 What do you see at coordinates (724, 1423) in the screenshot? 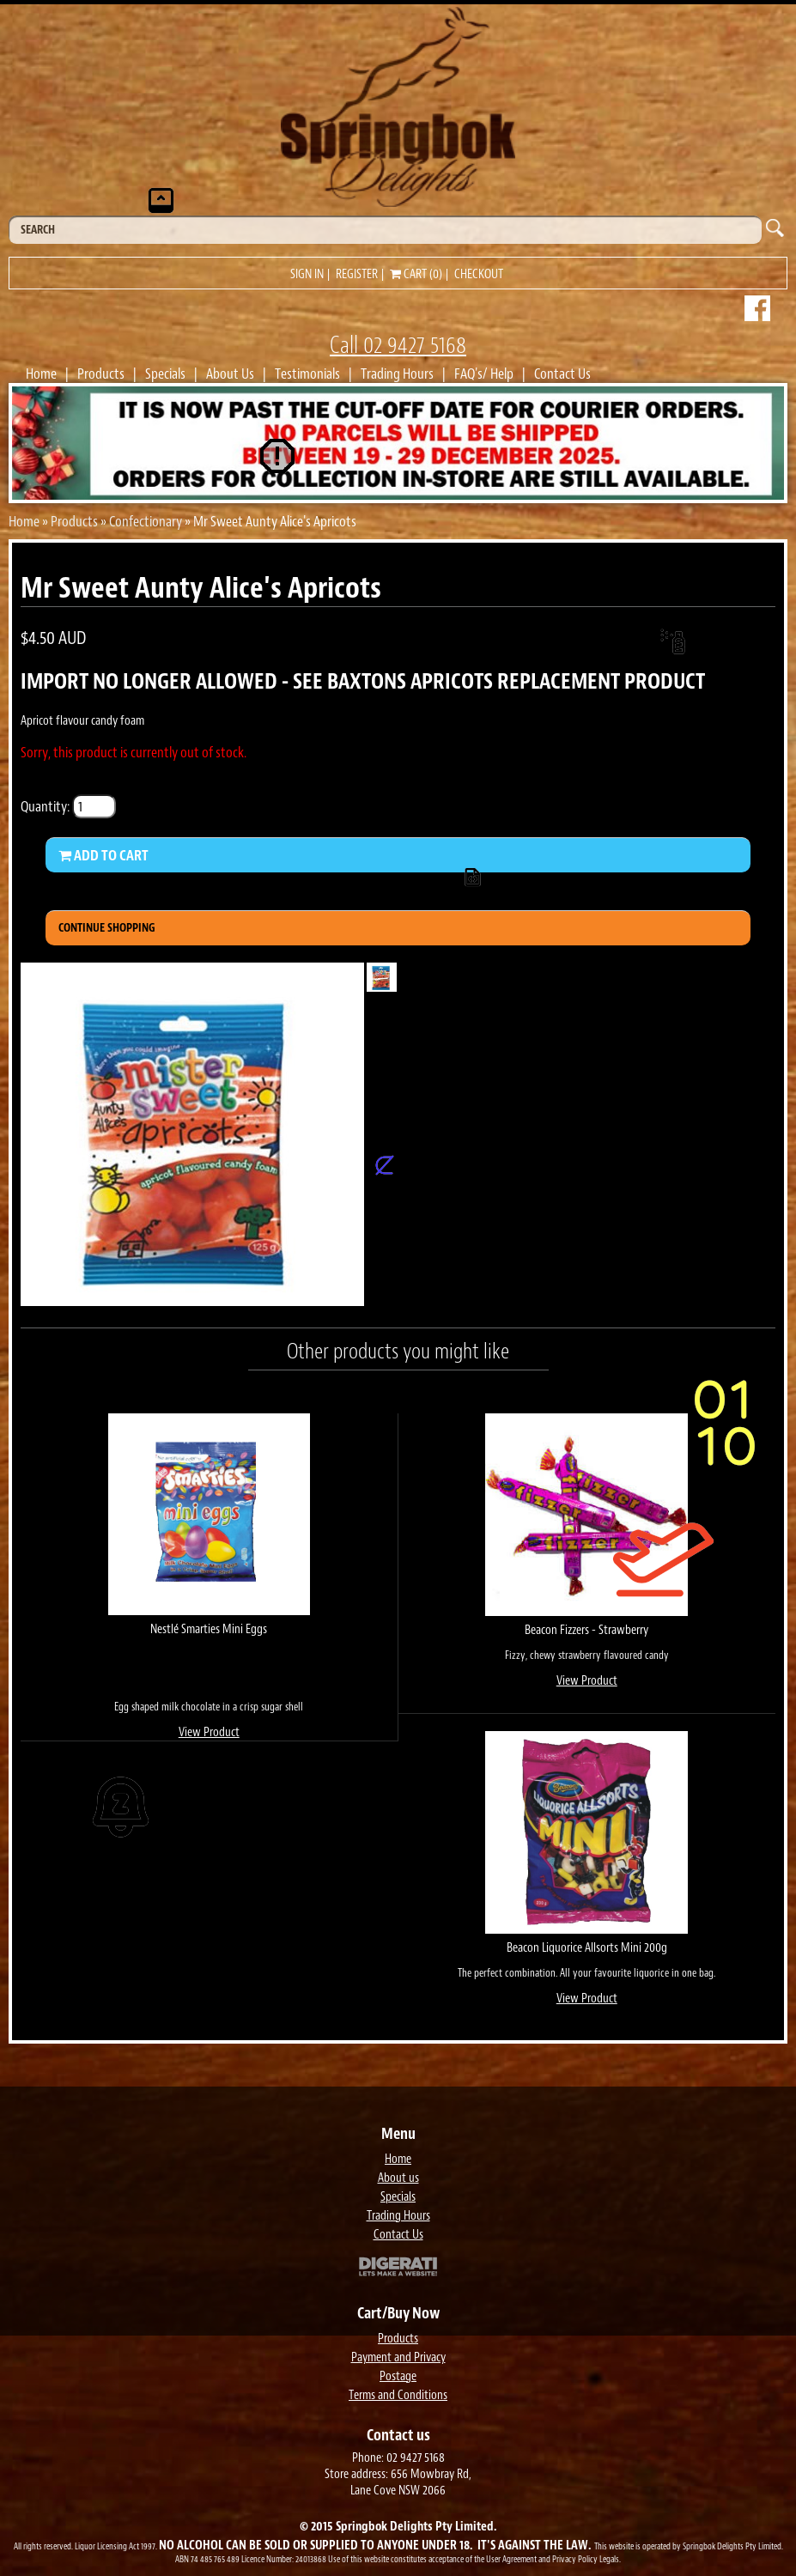
I see `view or access binary/code data` at bounding box center [724, 1423].